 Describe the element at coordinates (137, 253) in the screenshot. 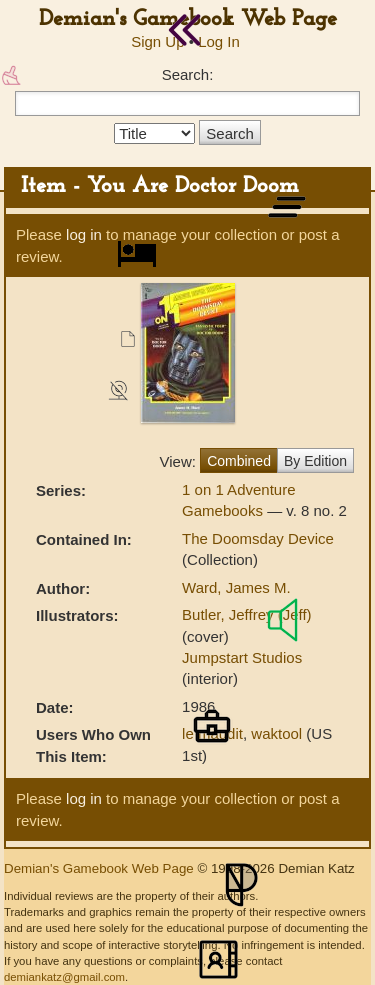

I see `find nearby hotels or accommodations` at that location.